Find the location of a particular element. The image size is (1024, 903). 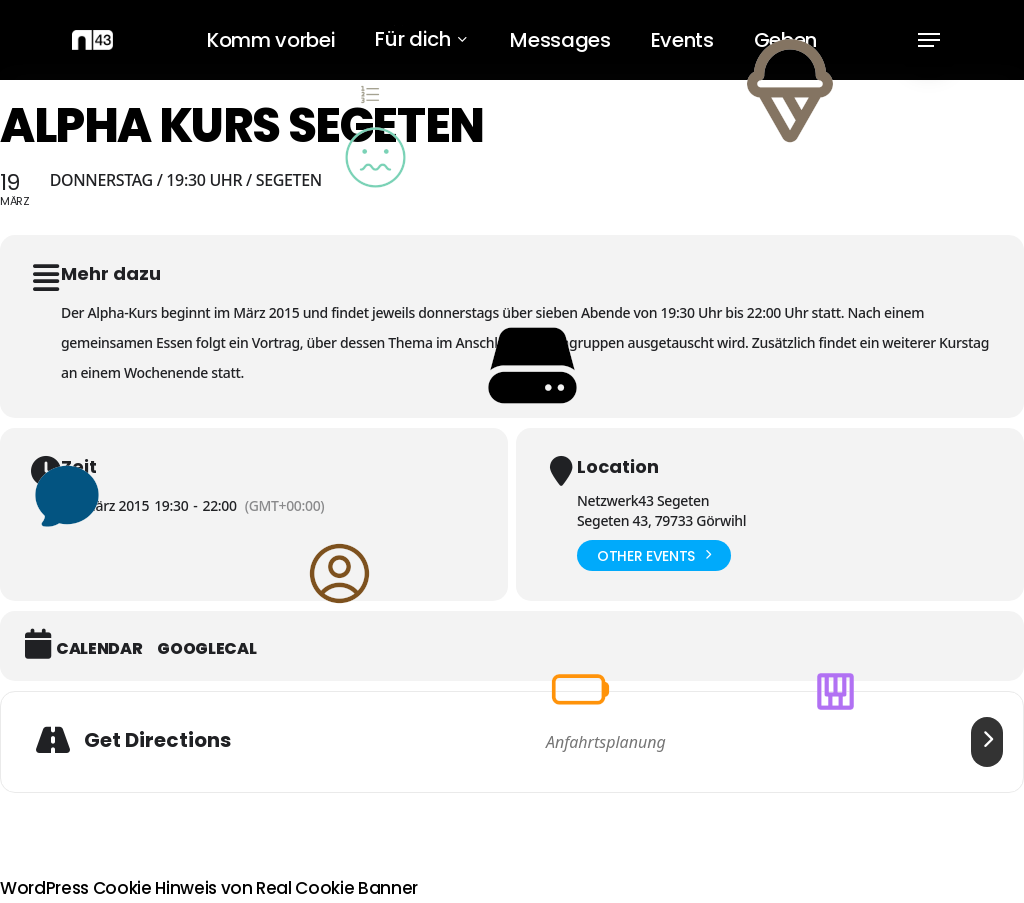

browse dessert or ice cream options is located at coordinates (790, 89).